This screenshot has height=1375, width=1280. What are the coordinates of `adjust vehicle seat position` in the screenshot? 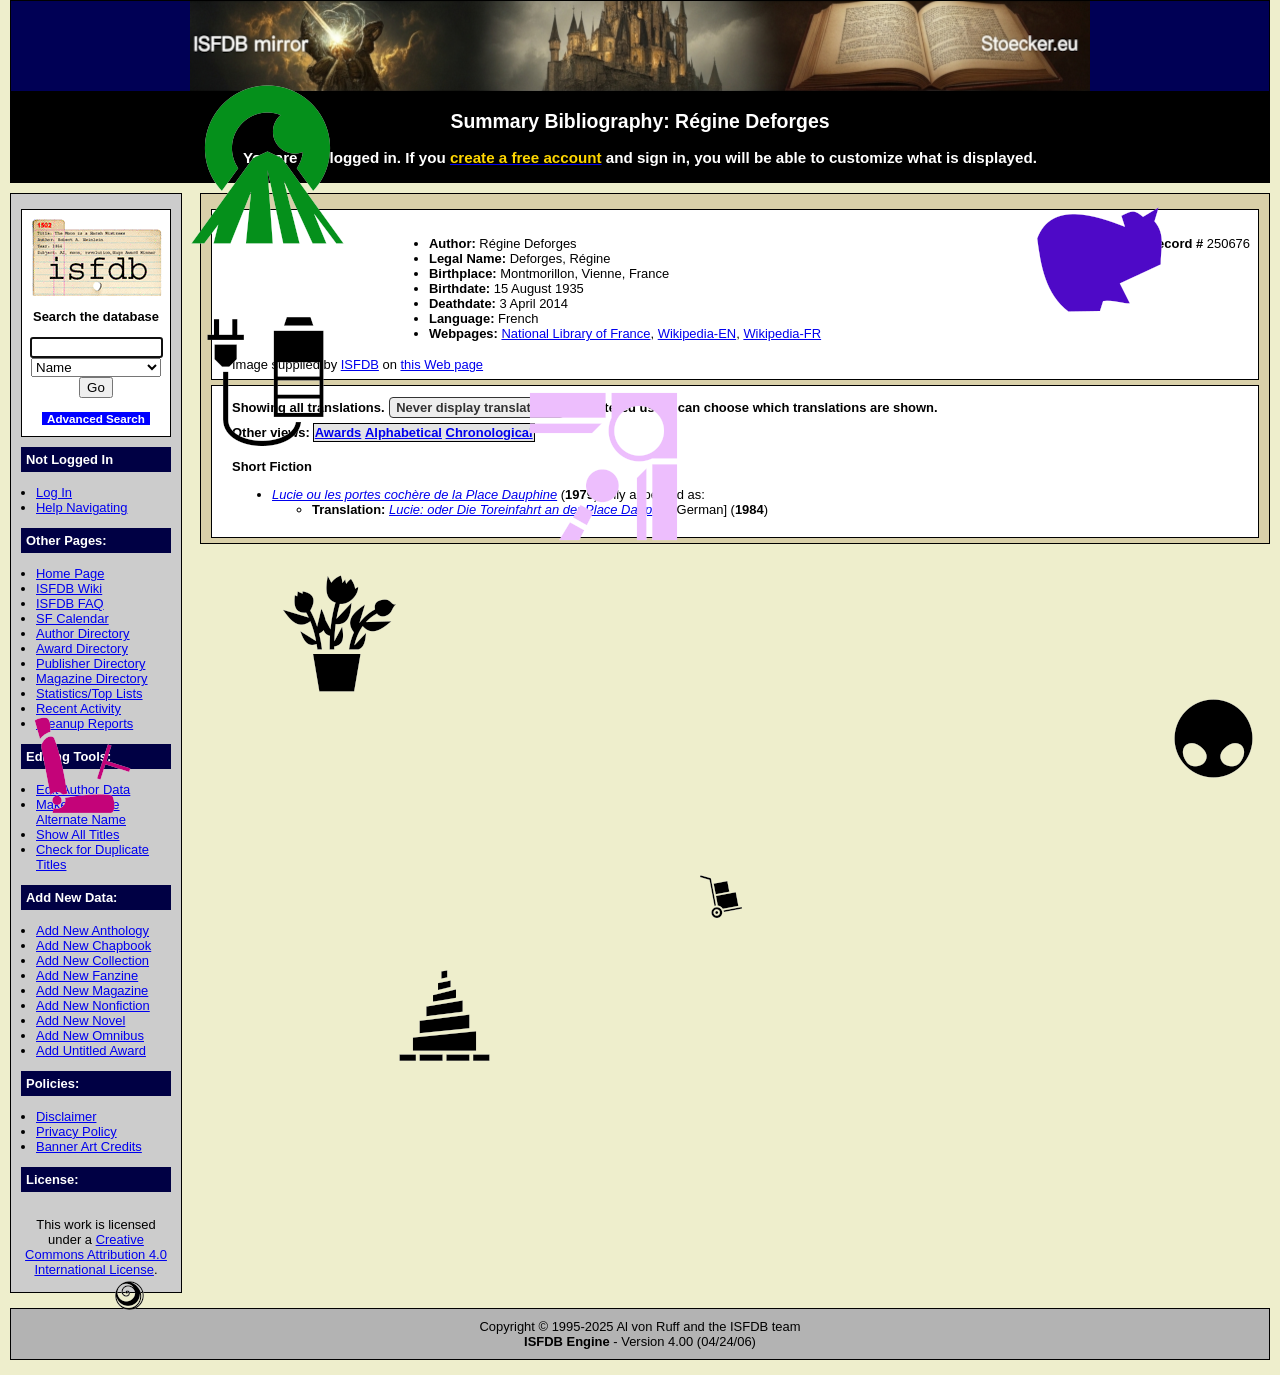 It's located at (82, 766).